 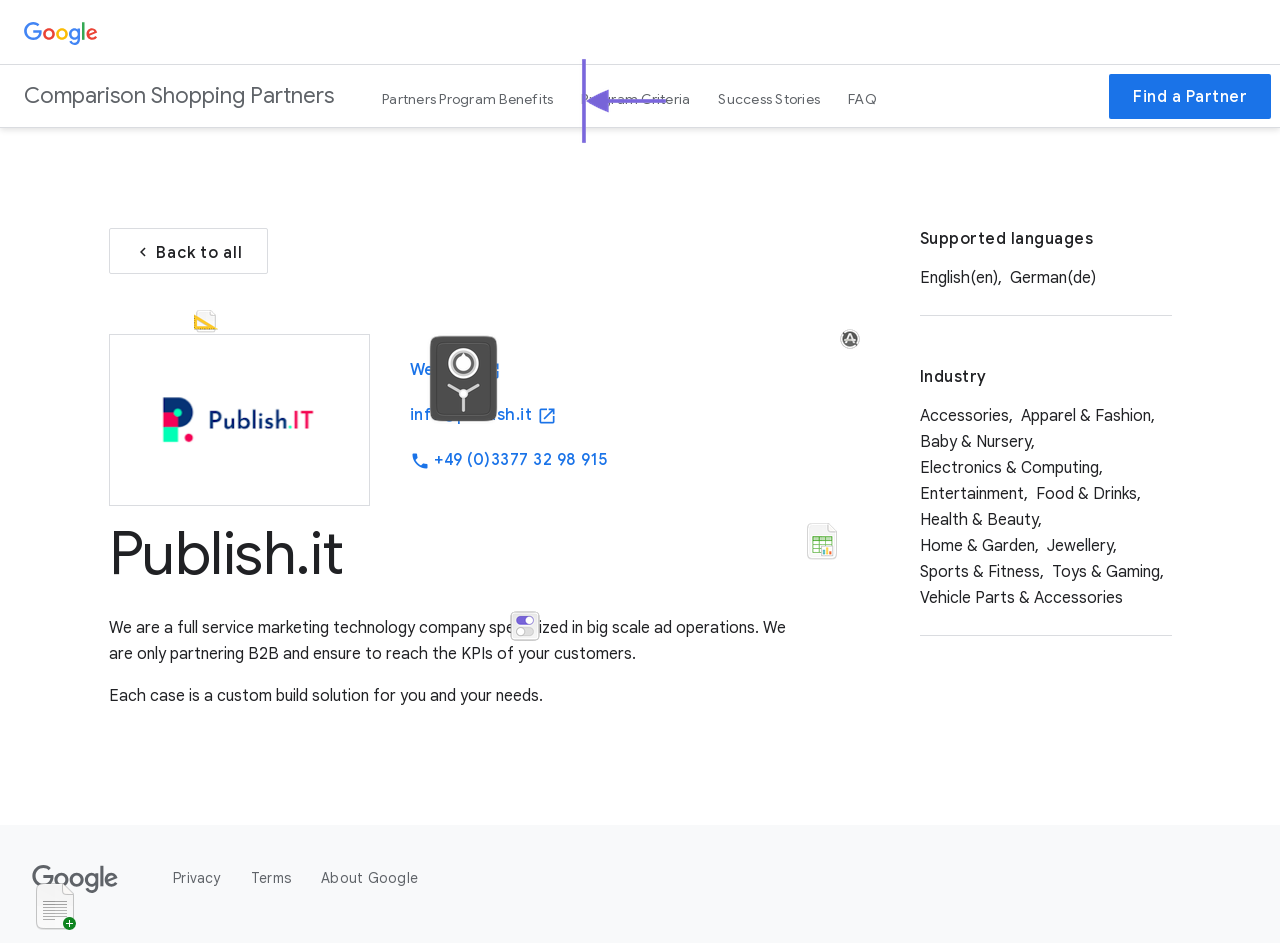 What do you see at coordinates (822, 541) in the screenshot?
I see `spreadsheet file type indicator` at bounding box center [822, 541].